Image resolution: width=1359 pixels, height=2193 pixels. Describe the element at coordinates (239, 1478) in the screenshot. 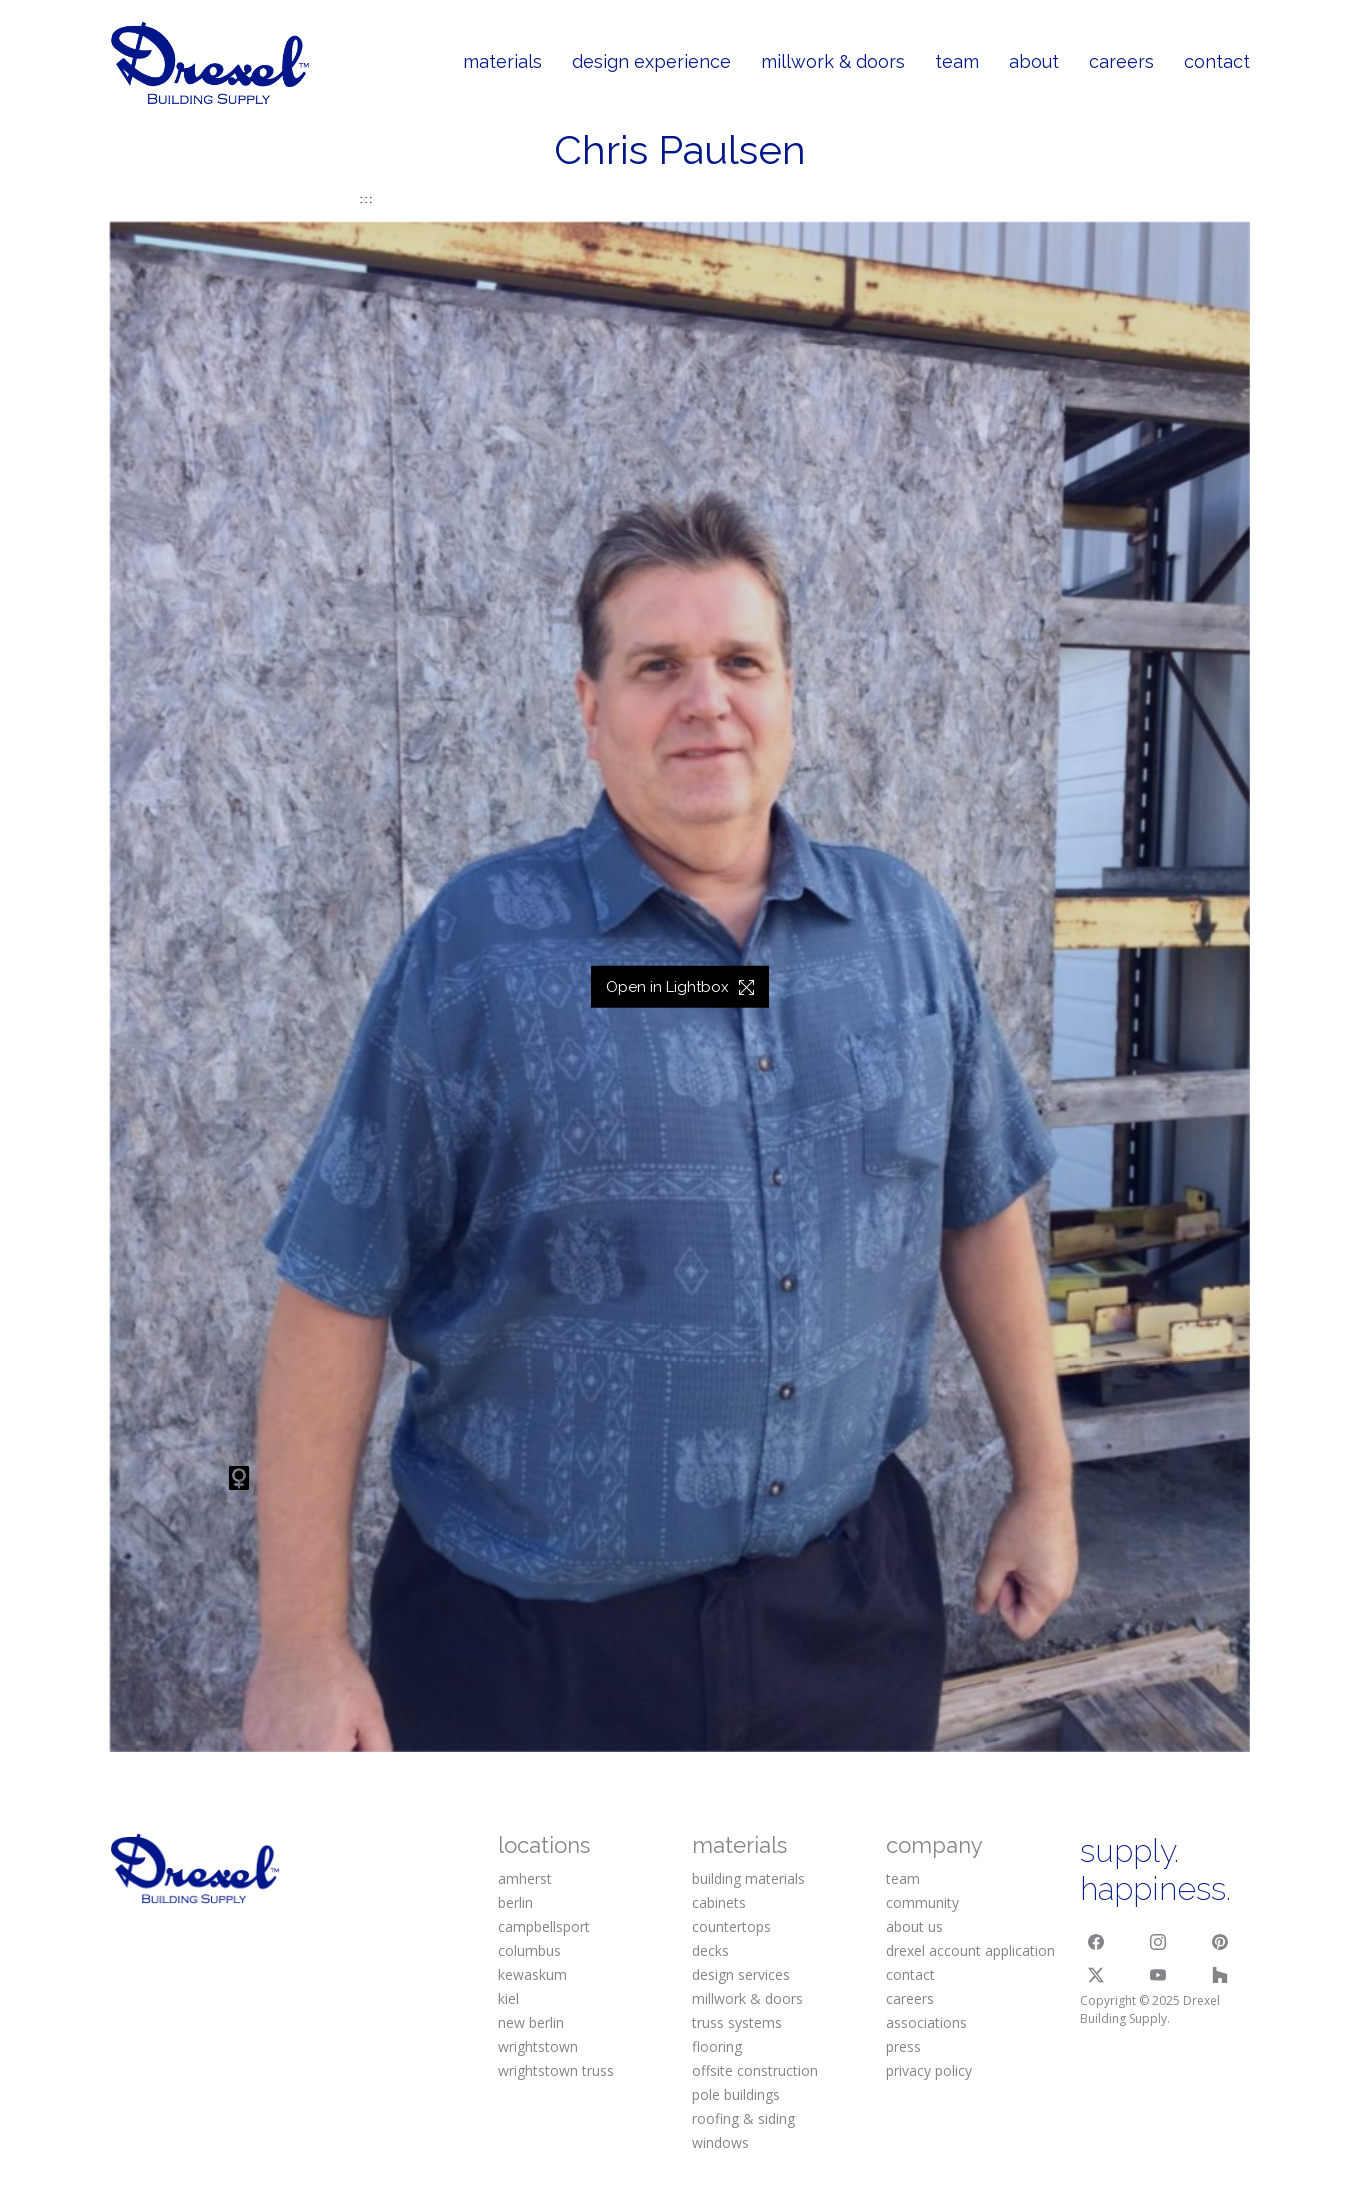

I see `indicates female gender option` at that location.